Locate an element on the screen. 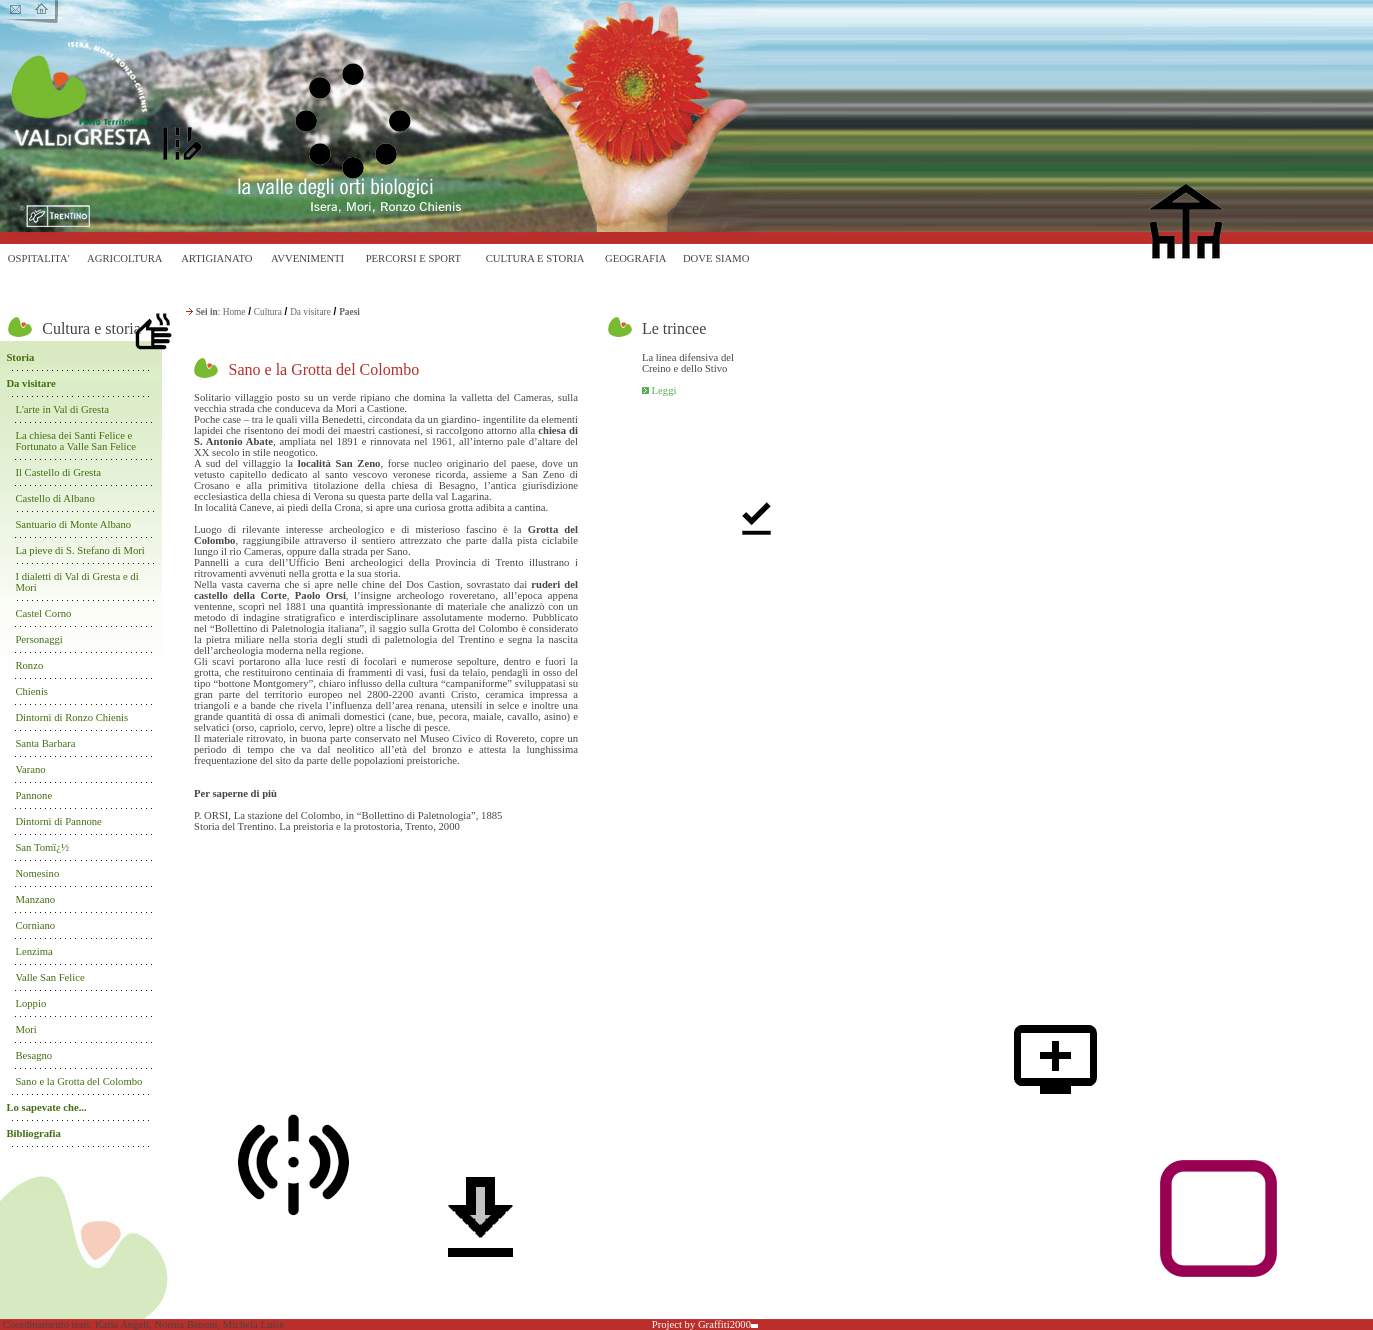  download complete is located at coordinates (756, 518).